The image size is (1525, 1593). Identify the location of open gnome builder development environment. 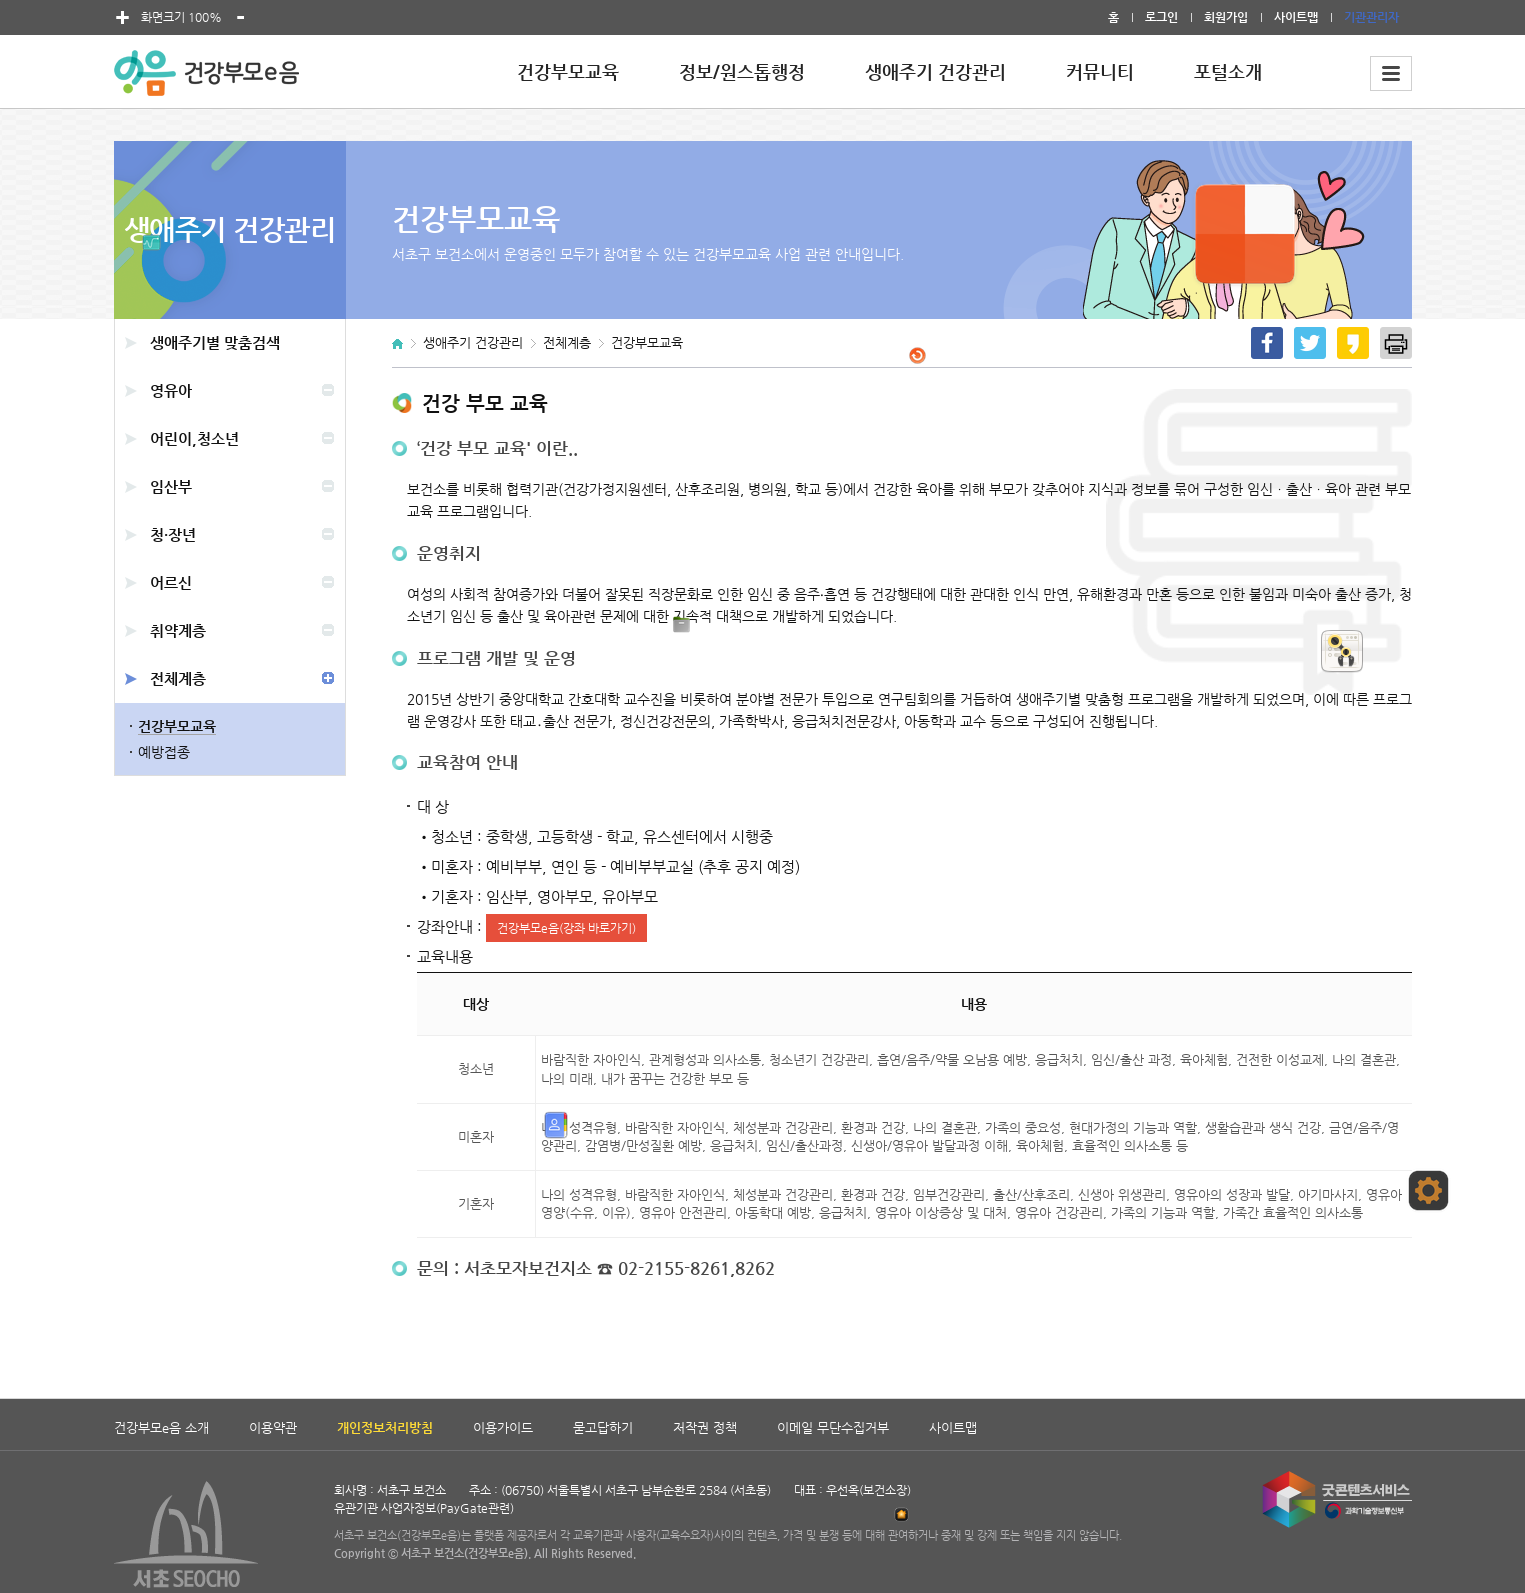
(1342, 651).